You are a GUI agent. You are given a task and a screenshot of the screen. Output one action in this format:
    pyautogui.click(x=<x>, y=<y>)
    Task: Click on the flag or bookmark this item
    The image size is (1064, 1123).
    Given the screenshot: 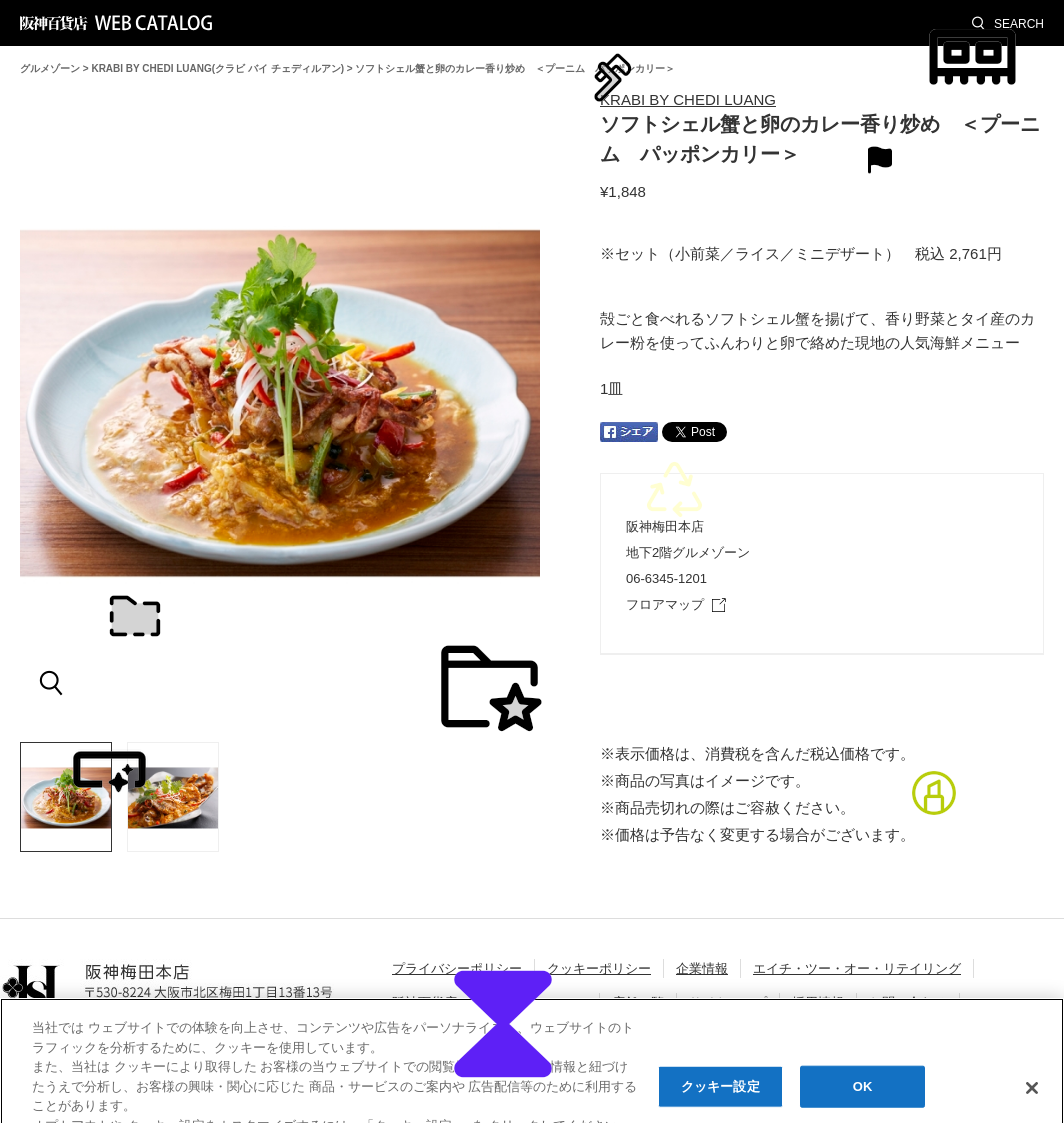 What is the action you would take?
    pyautogui.click(x=880, y=160)
    